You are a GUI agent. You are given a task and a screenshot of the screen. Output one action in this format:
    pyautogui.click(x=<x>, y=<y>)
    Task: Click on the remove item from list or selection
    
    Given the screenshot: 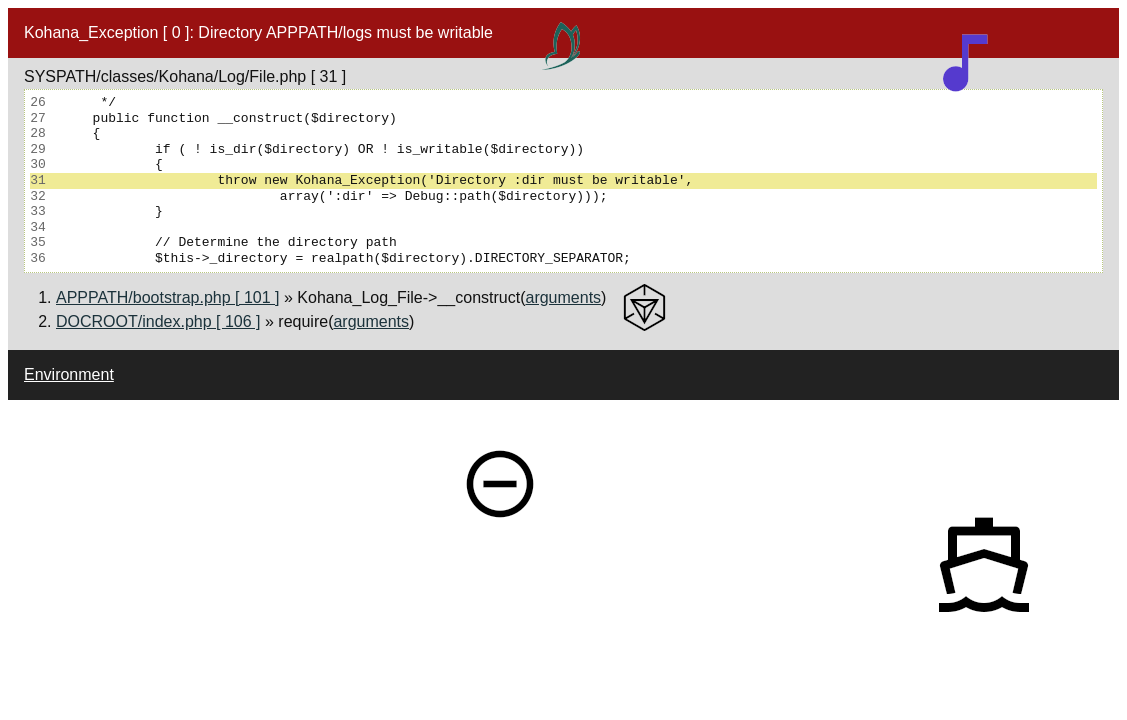 What is the action you would take?
    pyautogui.click(x=500, y=484)
    